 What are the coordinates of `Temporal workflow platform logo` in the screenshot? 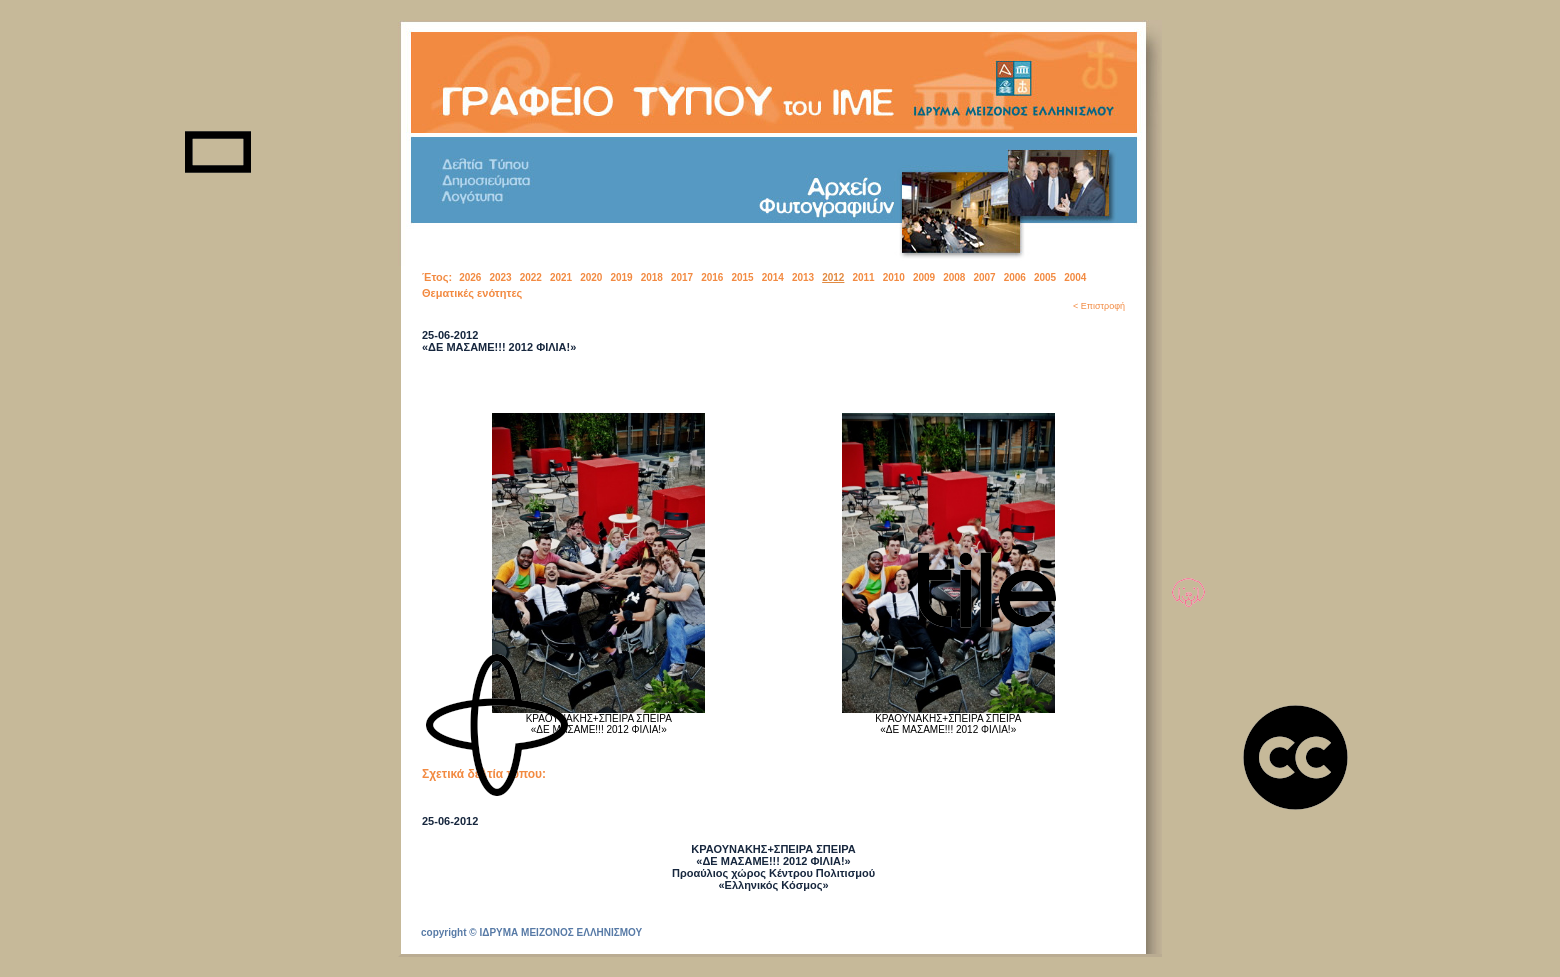 It's located at (497, 725).